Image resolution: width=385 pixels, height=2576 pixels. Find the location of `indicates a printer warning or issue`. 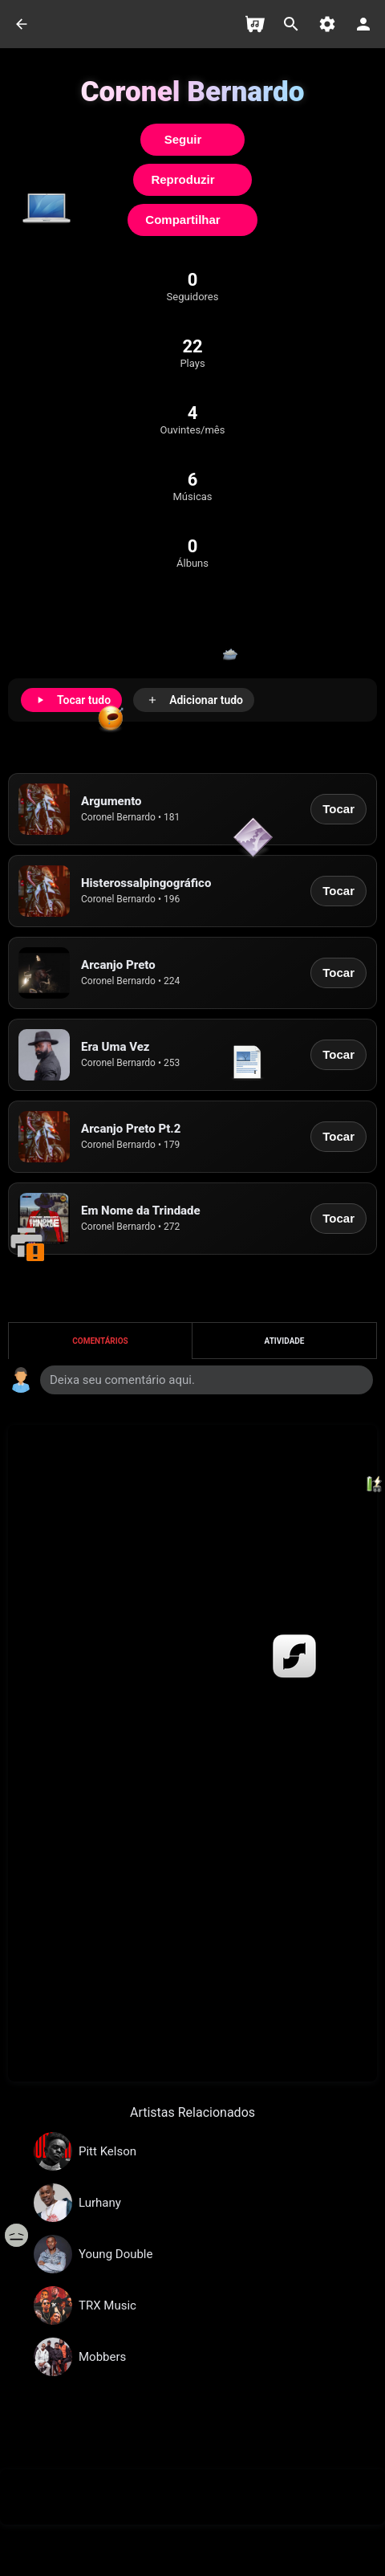

indicates a printer warning or issue is located at coordinates (26, 1243).